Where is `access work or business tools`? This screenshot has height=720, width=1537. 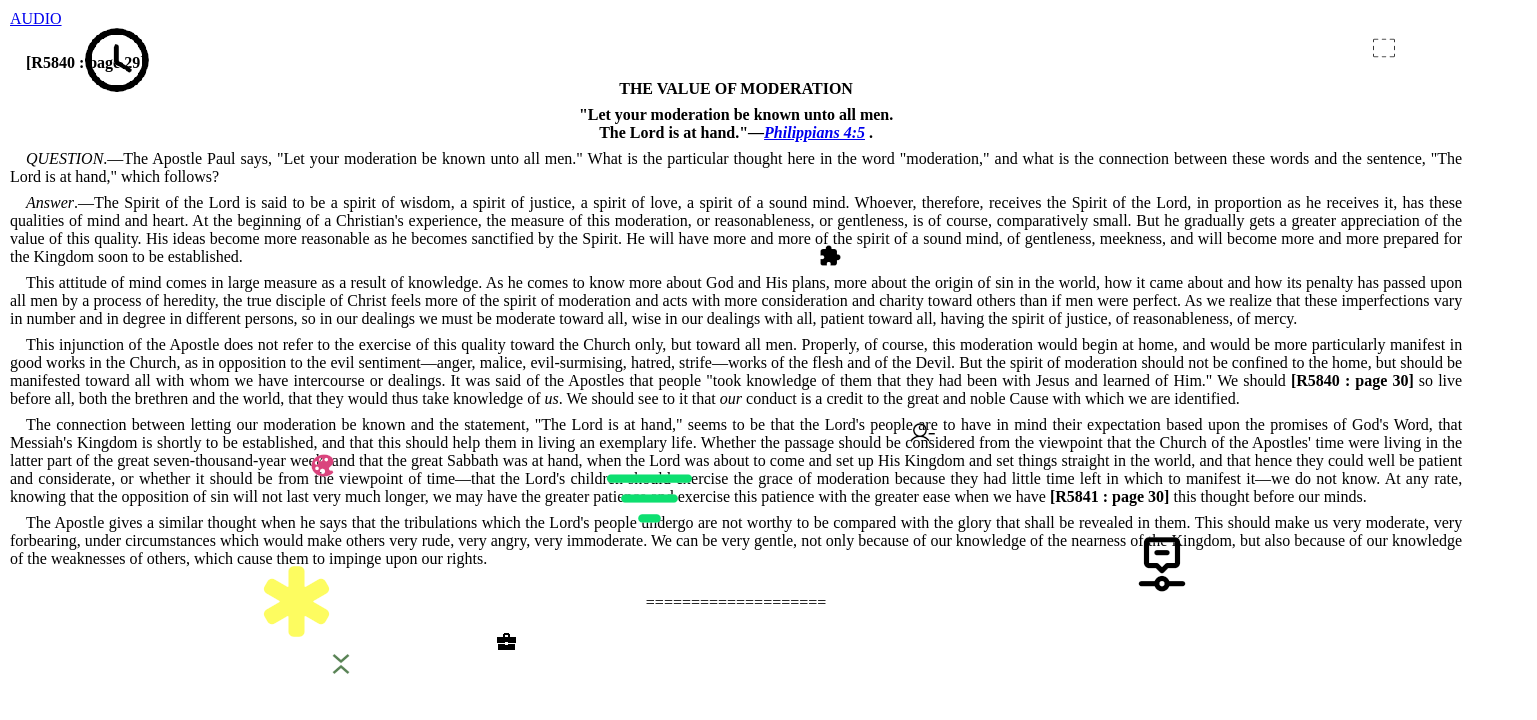 access work or business tools is located at coordinates (506, 641).